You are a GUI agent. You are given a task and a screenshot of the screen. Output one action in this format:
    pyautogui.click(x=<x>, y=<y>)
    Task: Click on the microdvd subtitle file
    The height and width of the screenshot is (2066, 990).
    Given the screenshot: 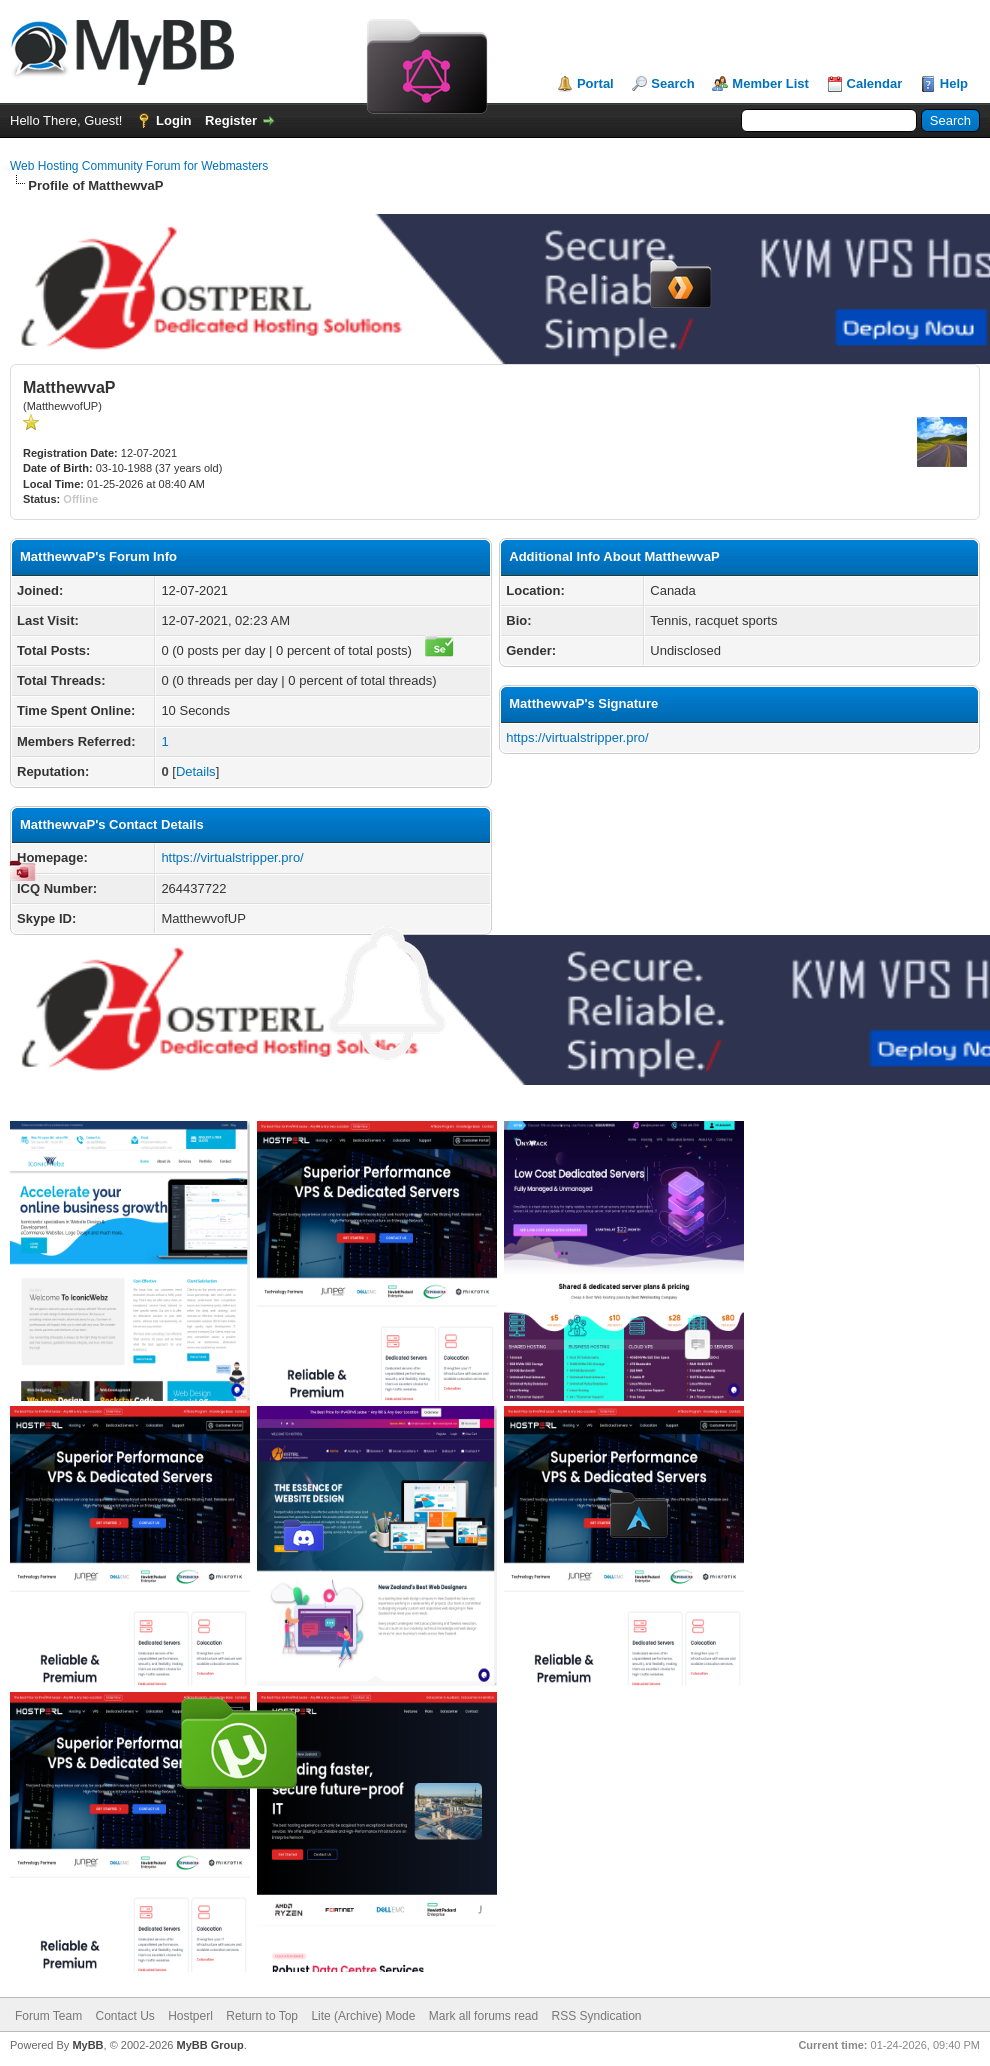 What is the action you would take?
    pyautogui.click(x=697, y=1344)
    